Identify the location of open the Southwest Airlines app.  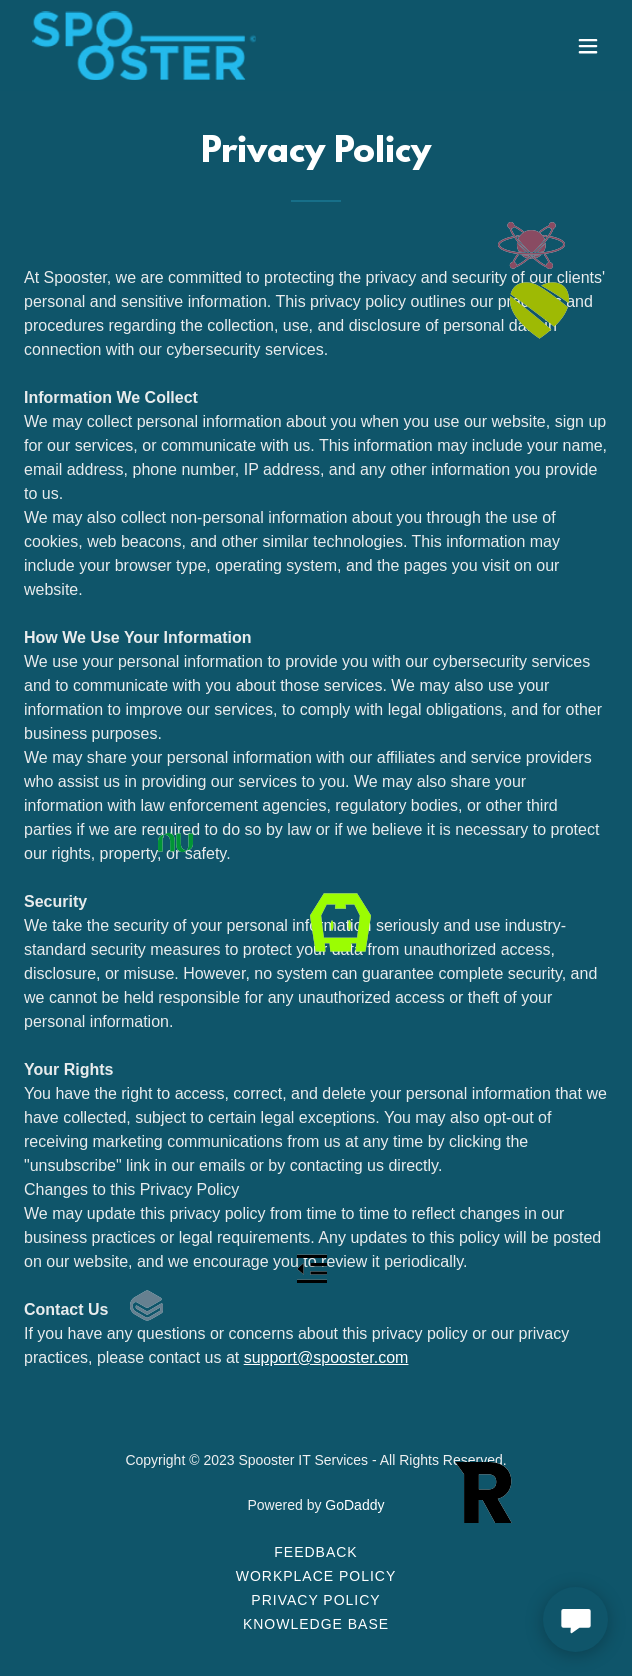
(539, 310).